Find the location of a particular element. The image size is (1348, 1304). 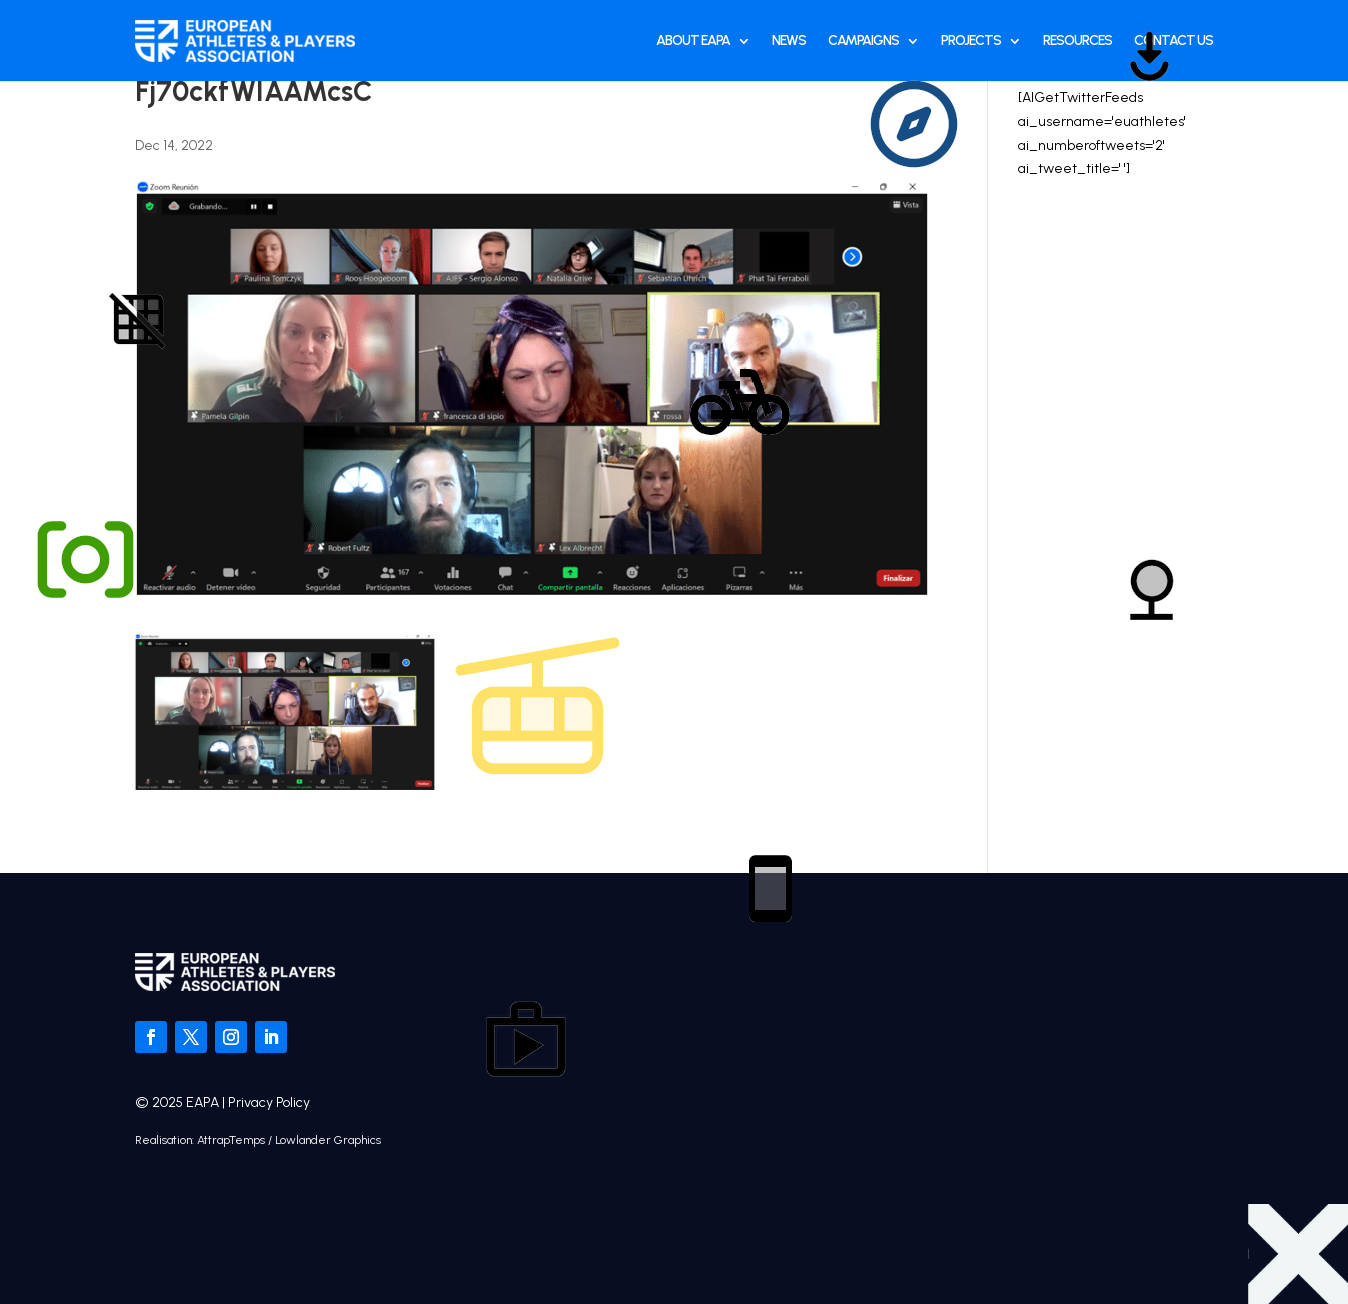

access navigation or directional tools is located at coordinates (914, 124).